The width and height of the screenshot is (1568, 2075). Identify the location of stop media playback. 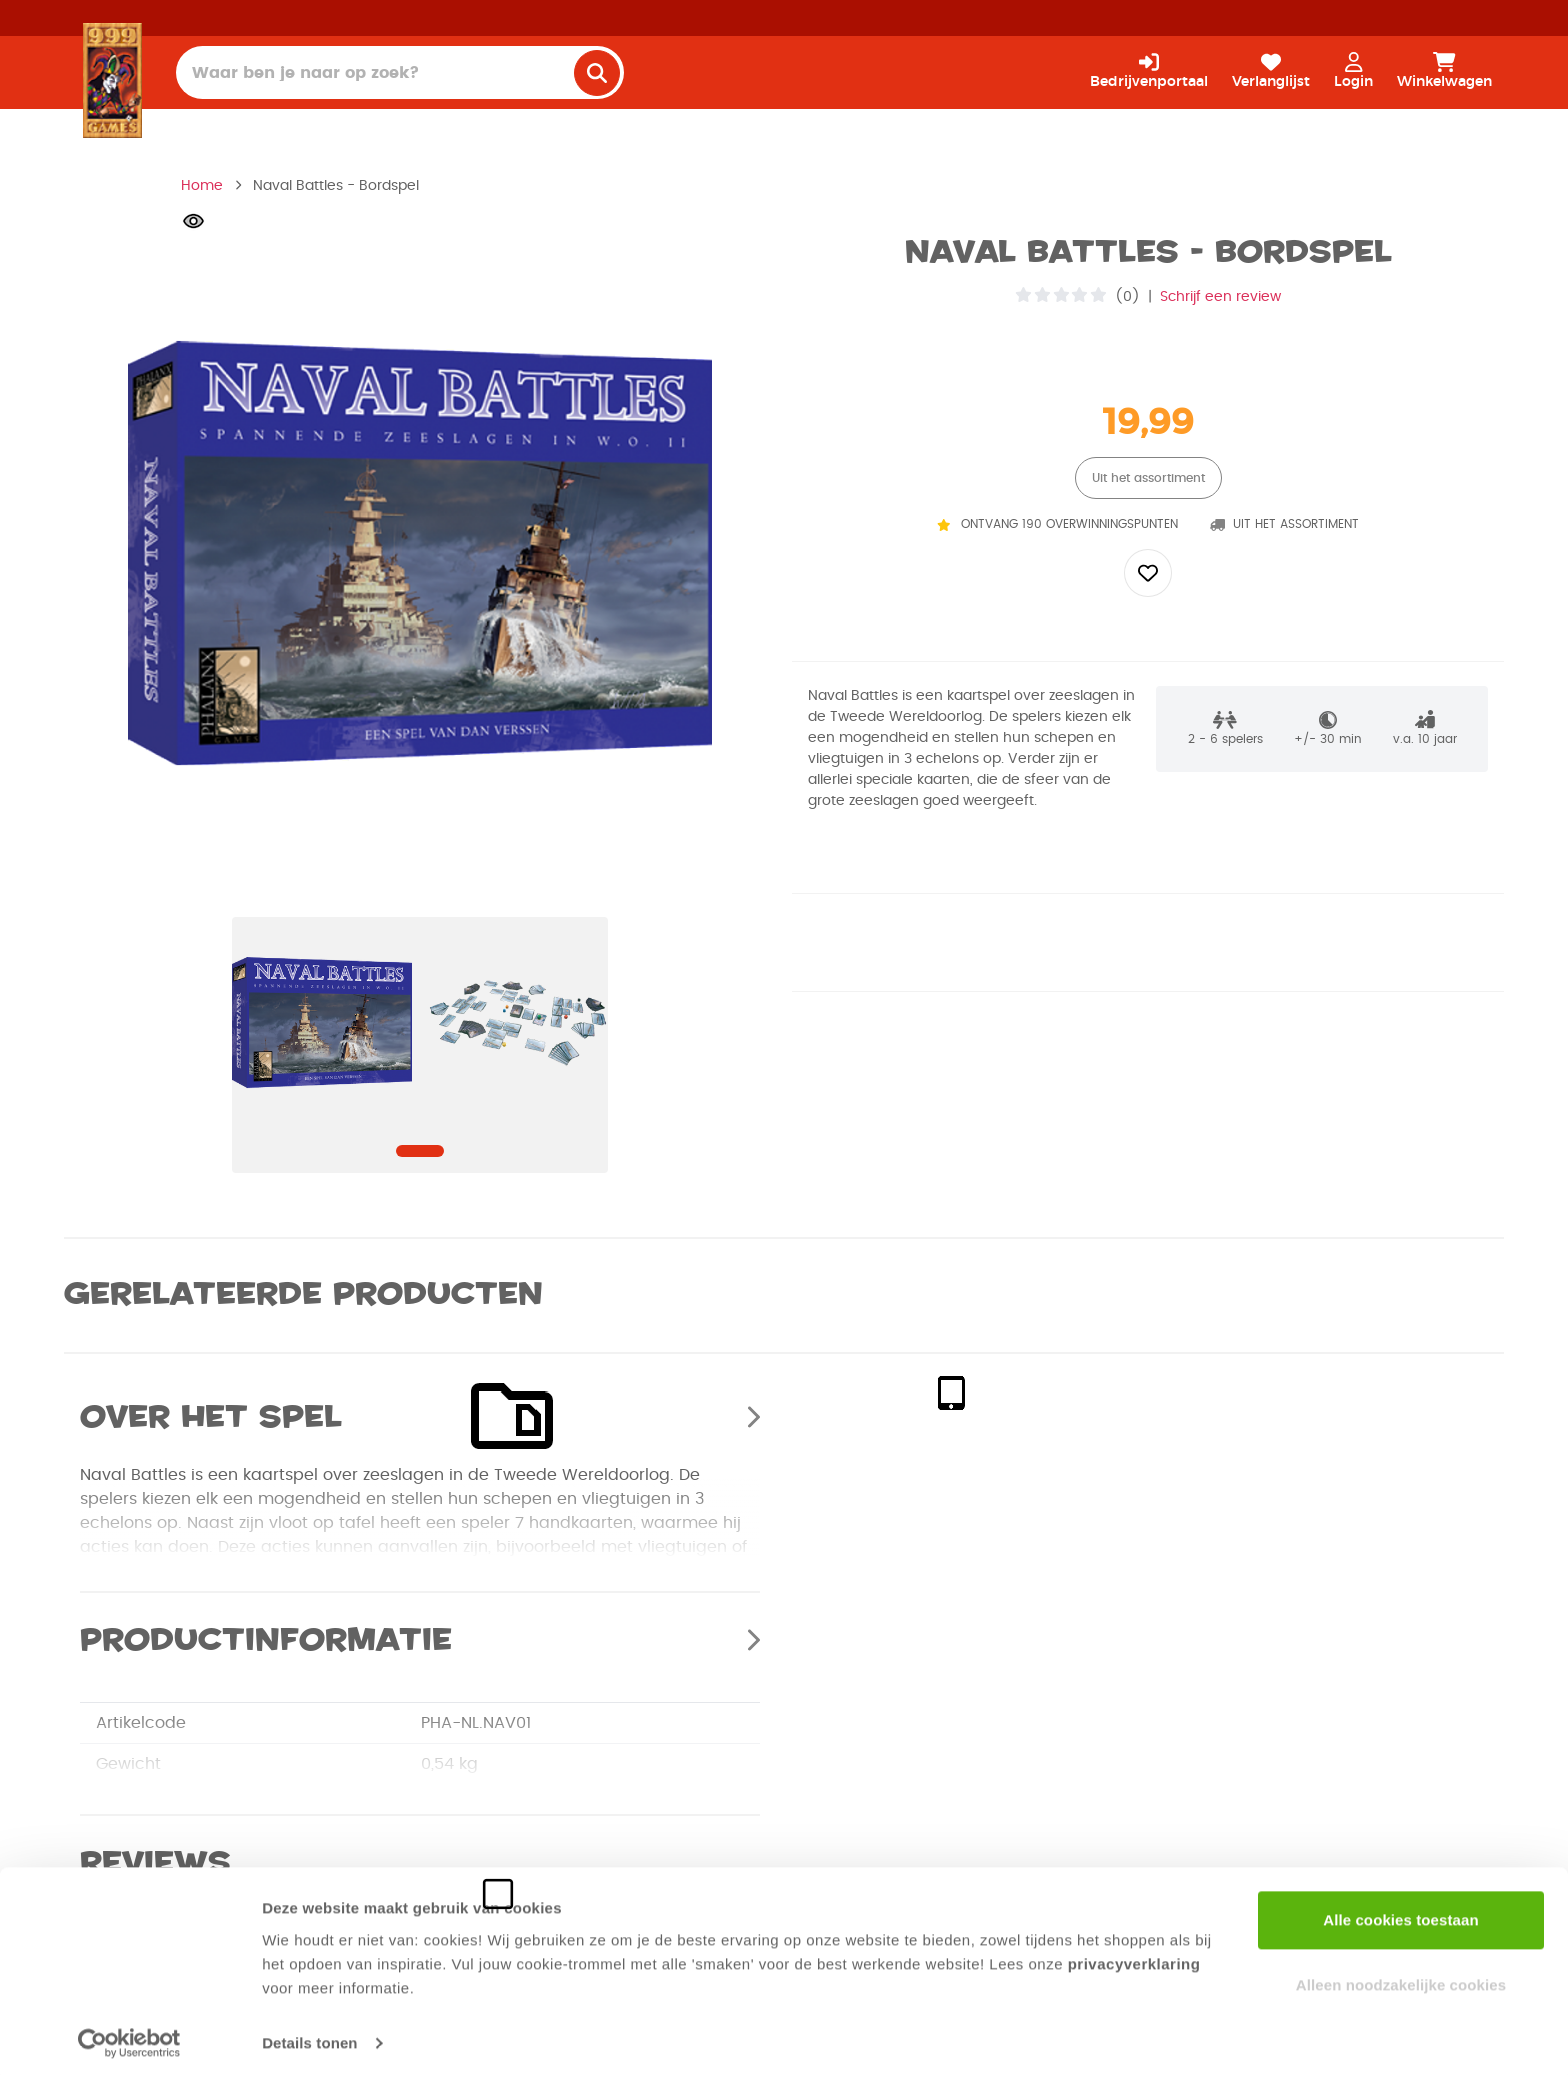
(498, 1894).